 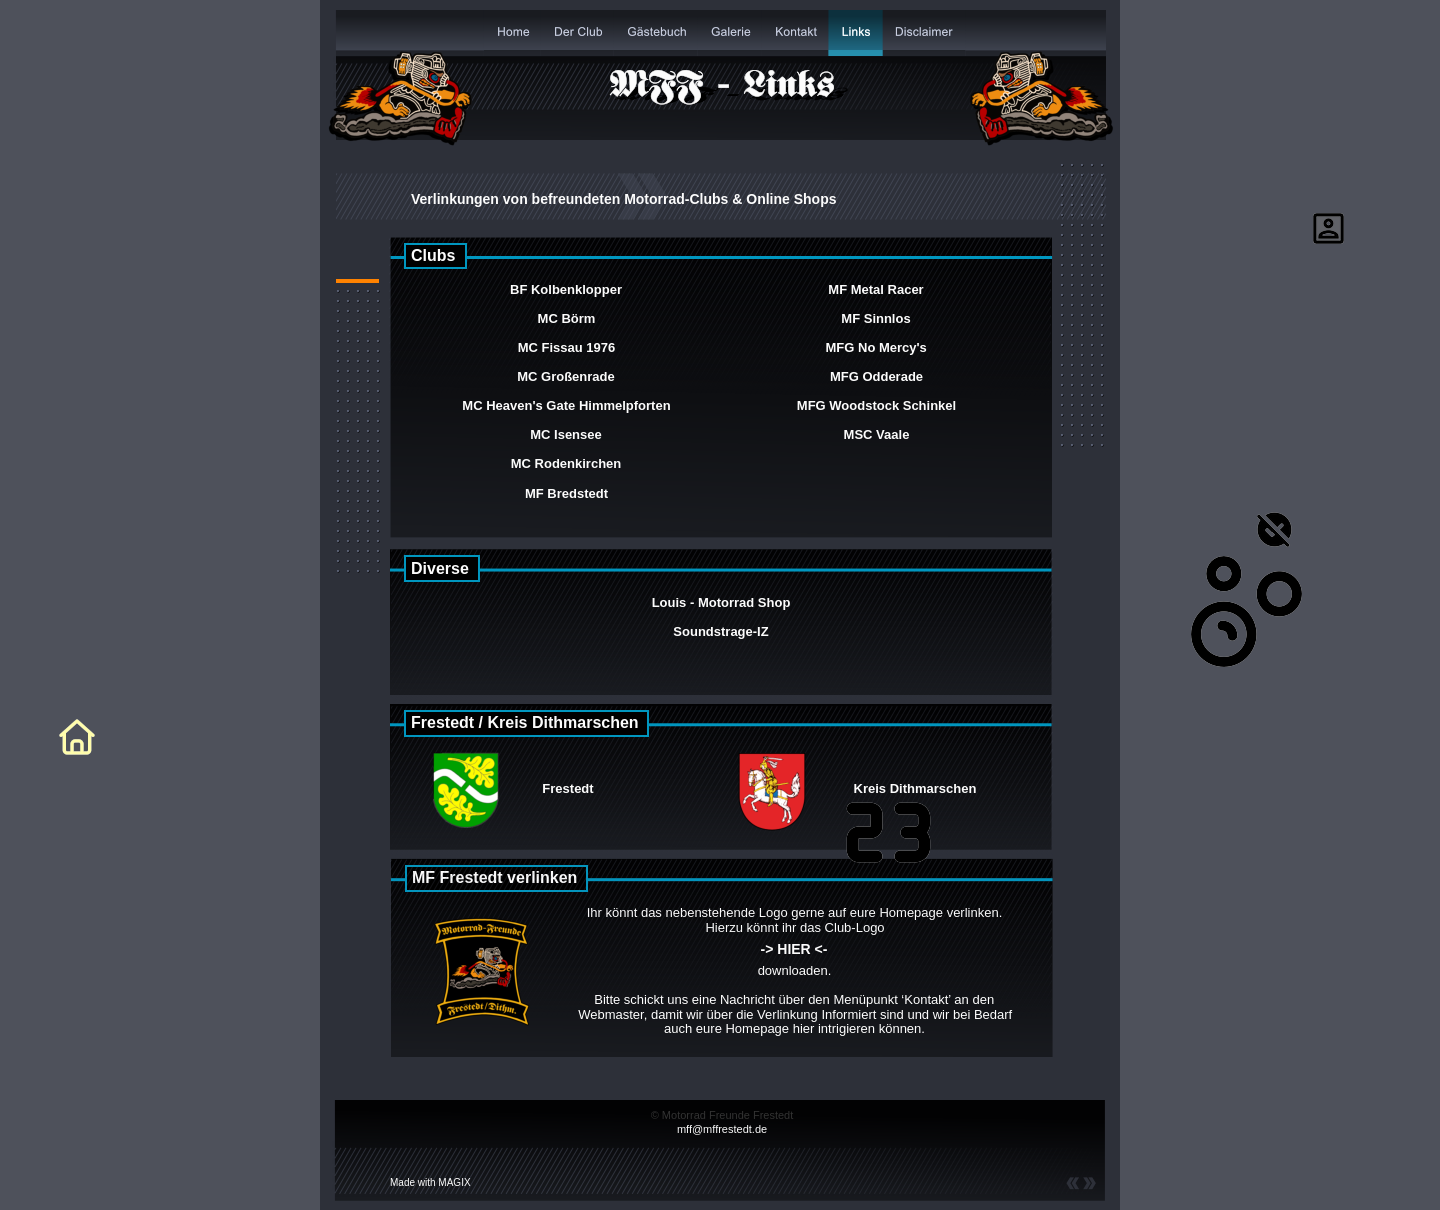 What do you see at coordinates (1274, 529) in the screenshot?
I see `indicates content is unpublished or hidden from public view` at bounding box center [1274, 529].